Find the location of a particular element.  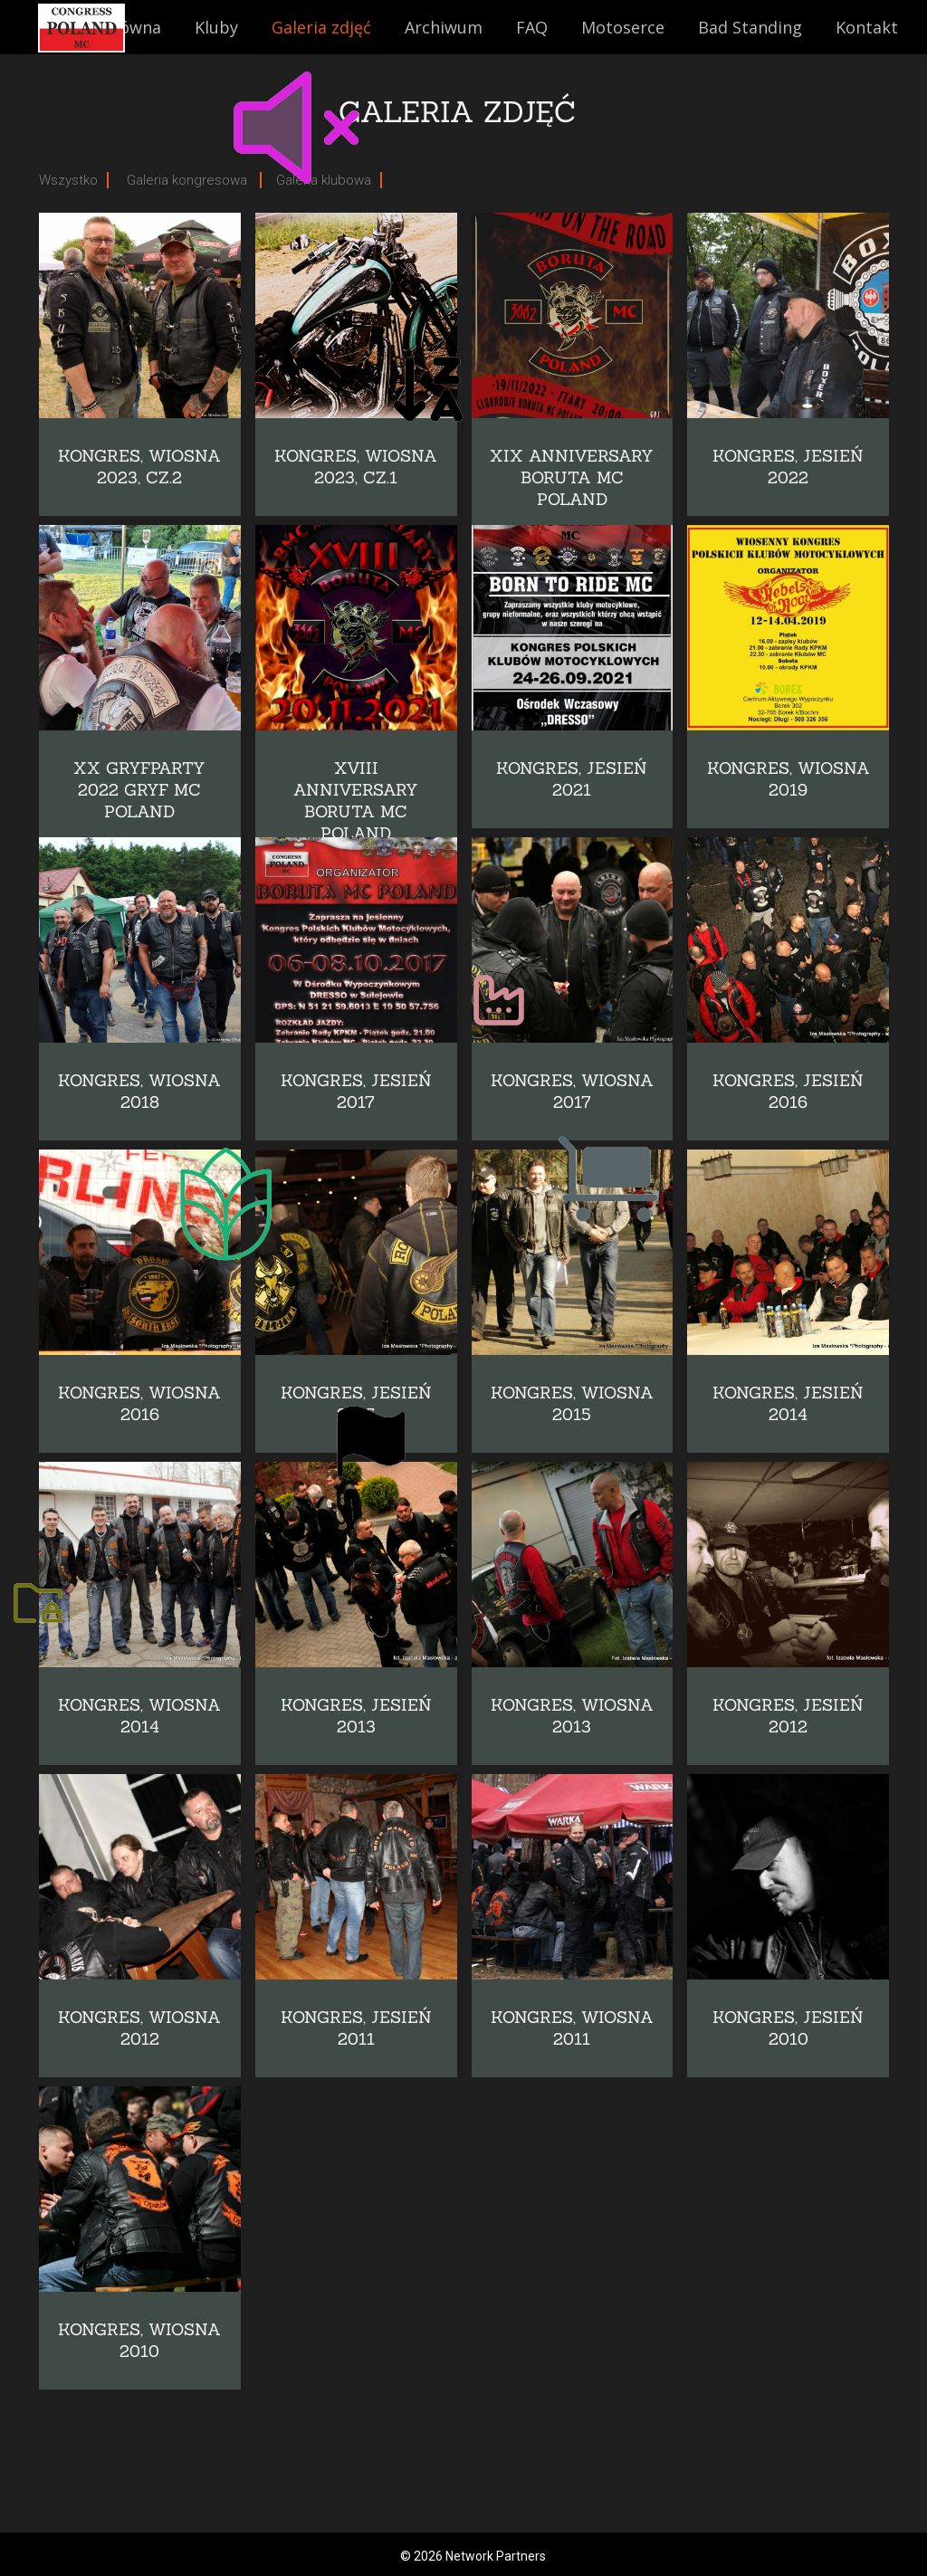

flag or bookmark an item for follow-up is located at coordinates (368, 1440).